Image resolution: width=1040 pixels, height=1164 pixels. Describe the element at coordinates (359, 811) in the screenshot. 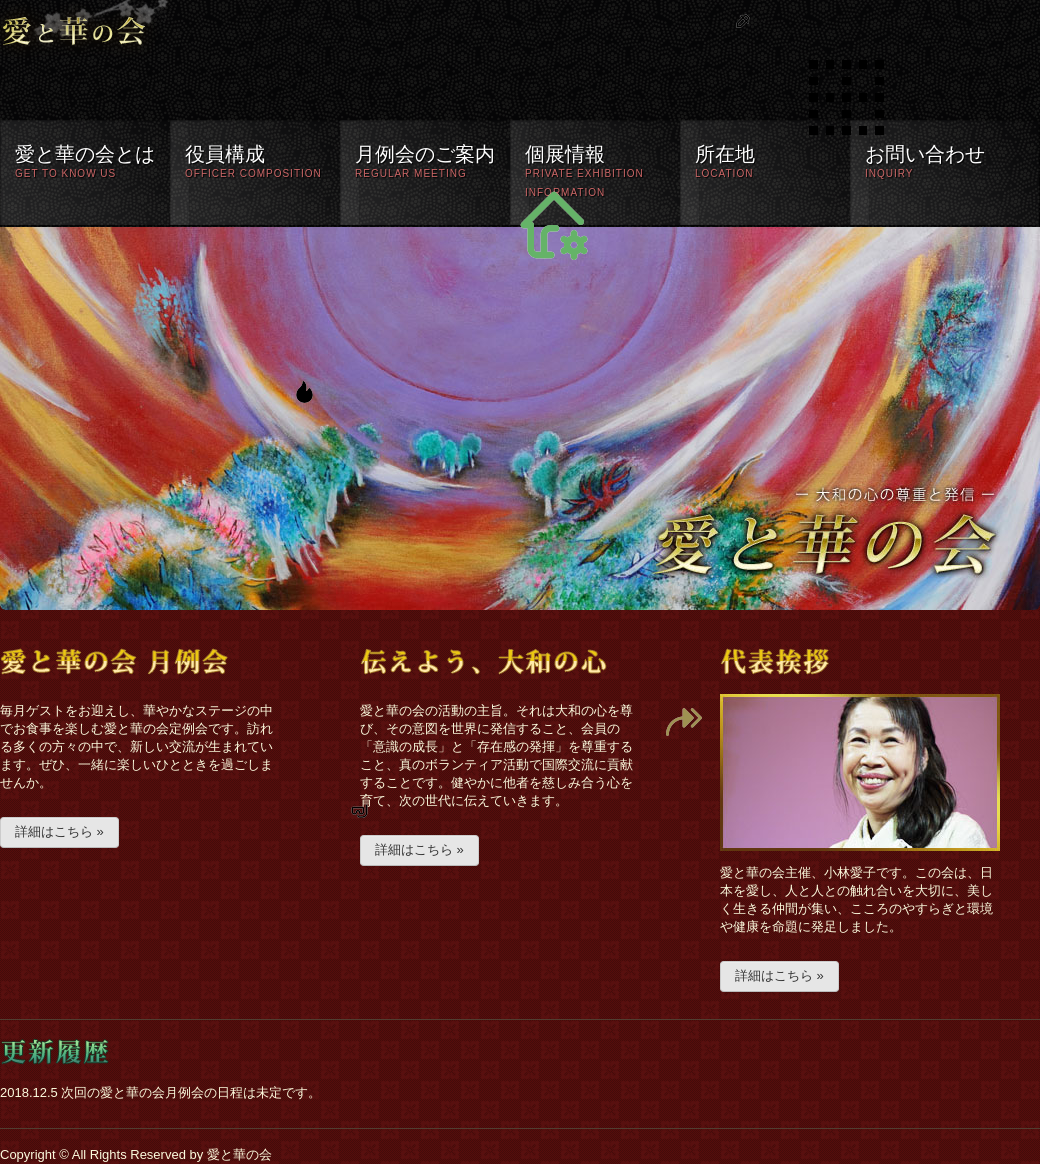

I see `access scuba diving or snorkeling activities` at that location.